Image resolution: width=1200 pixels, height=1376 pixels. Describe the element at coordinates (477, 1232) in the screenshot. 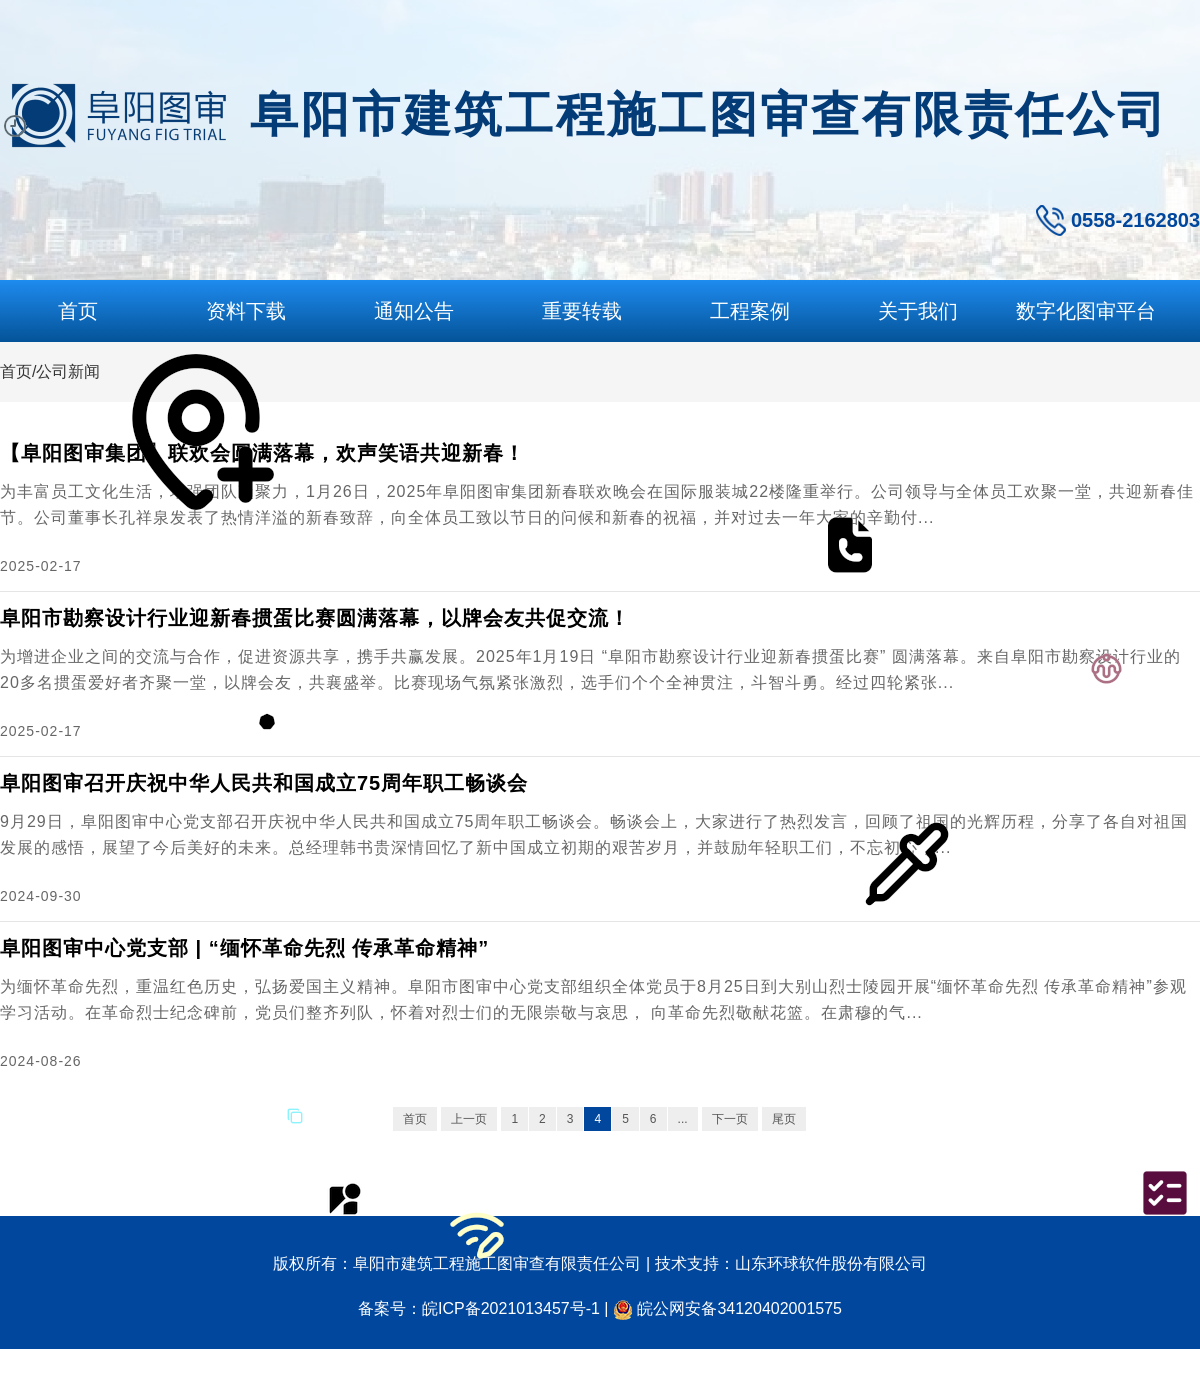

I see `edit or rename wifi network settings` at that location.